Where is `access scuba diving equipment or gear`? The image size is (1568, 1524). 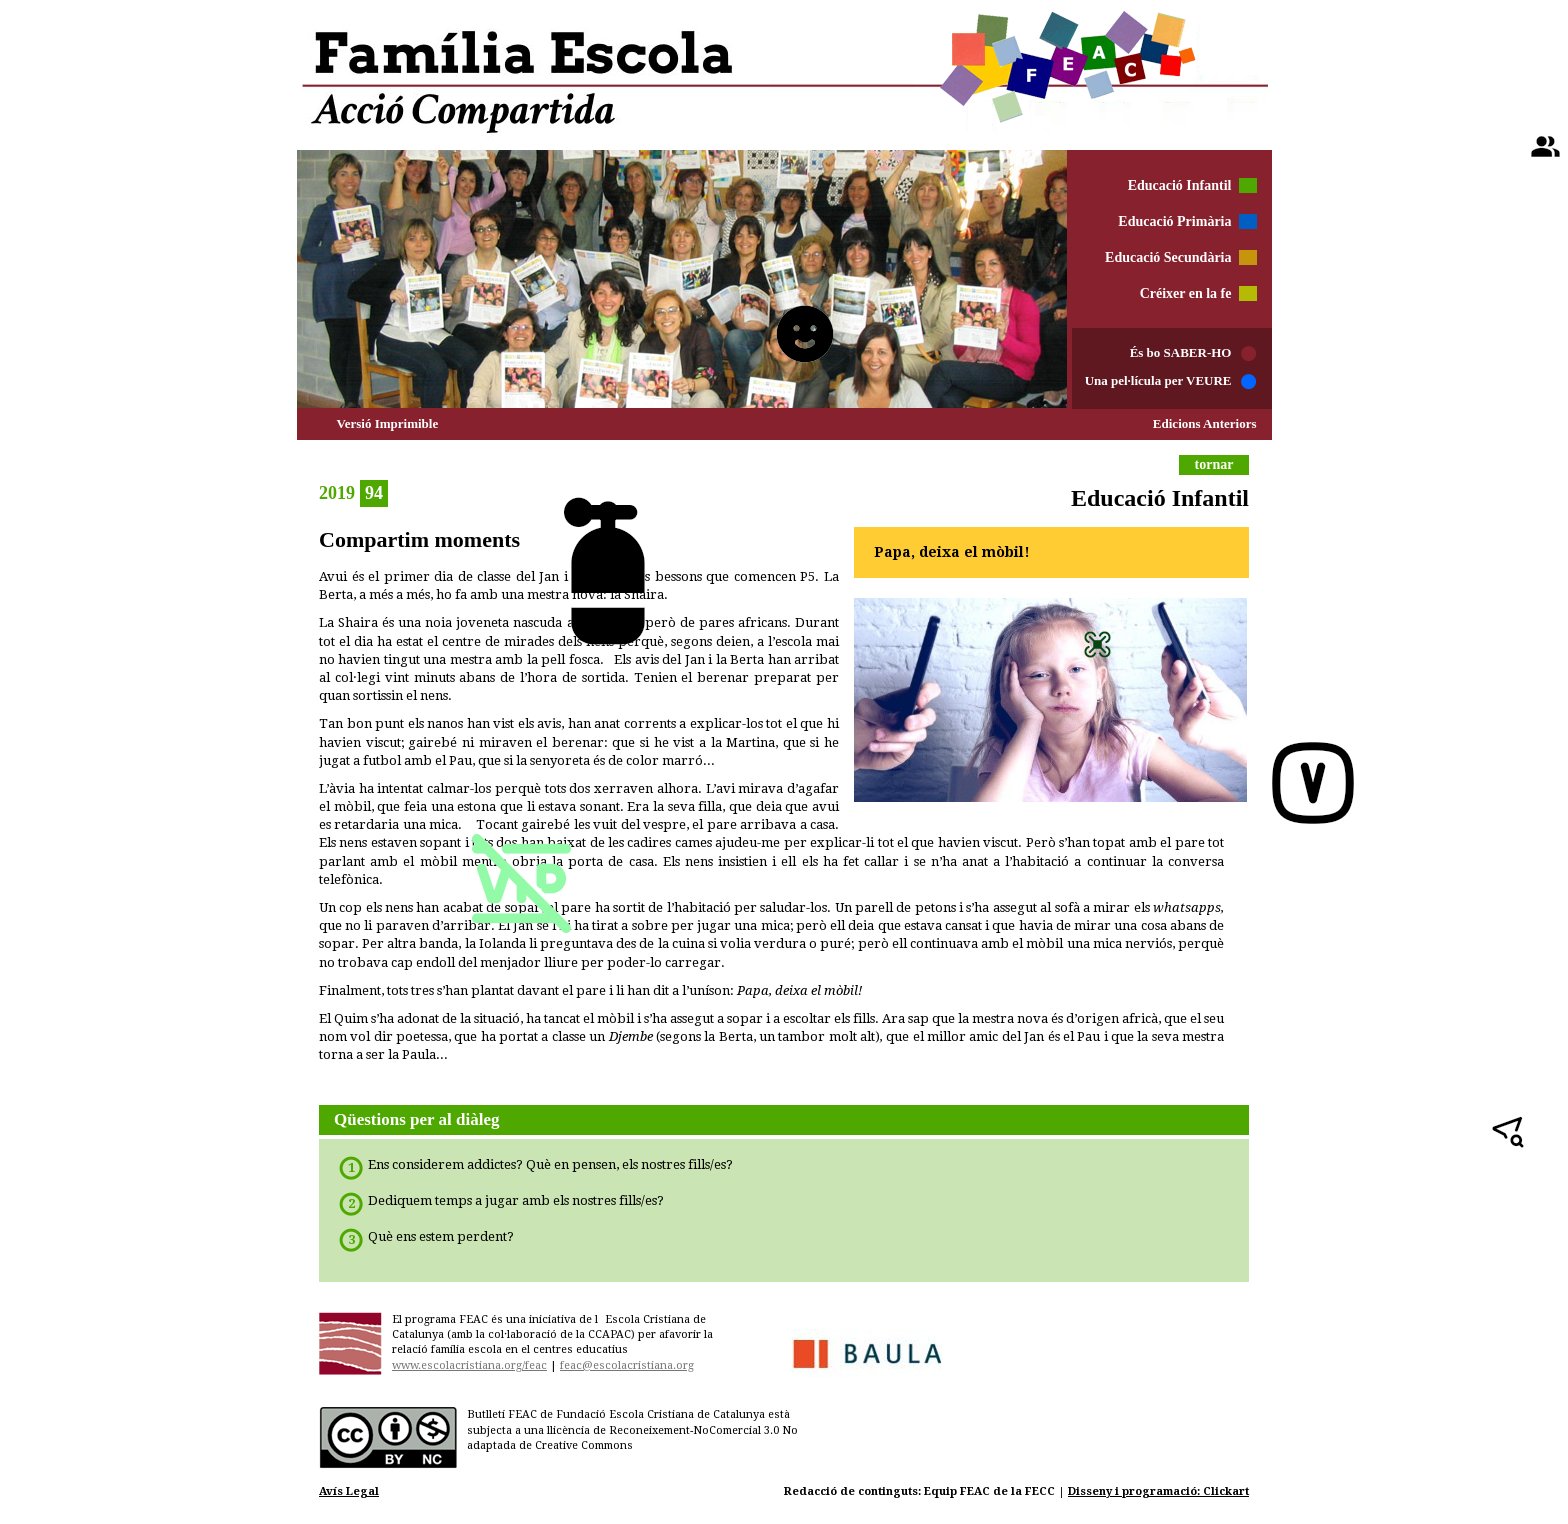
access scuba diving equipment or gear is located at coordinates (608, 571).